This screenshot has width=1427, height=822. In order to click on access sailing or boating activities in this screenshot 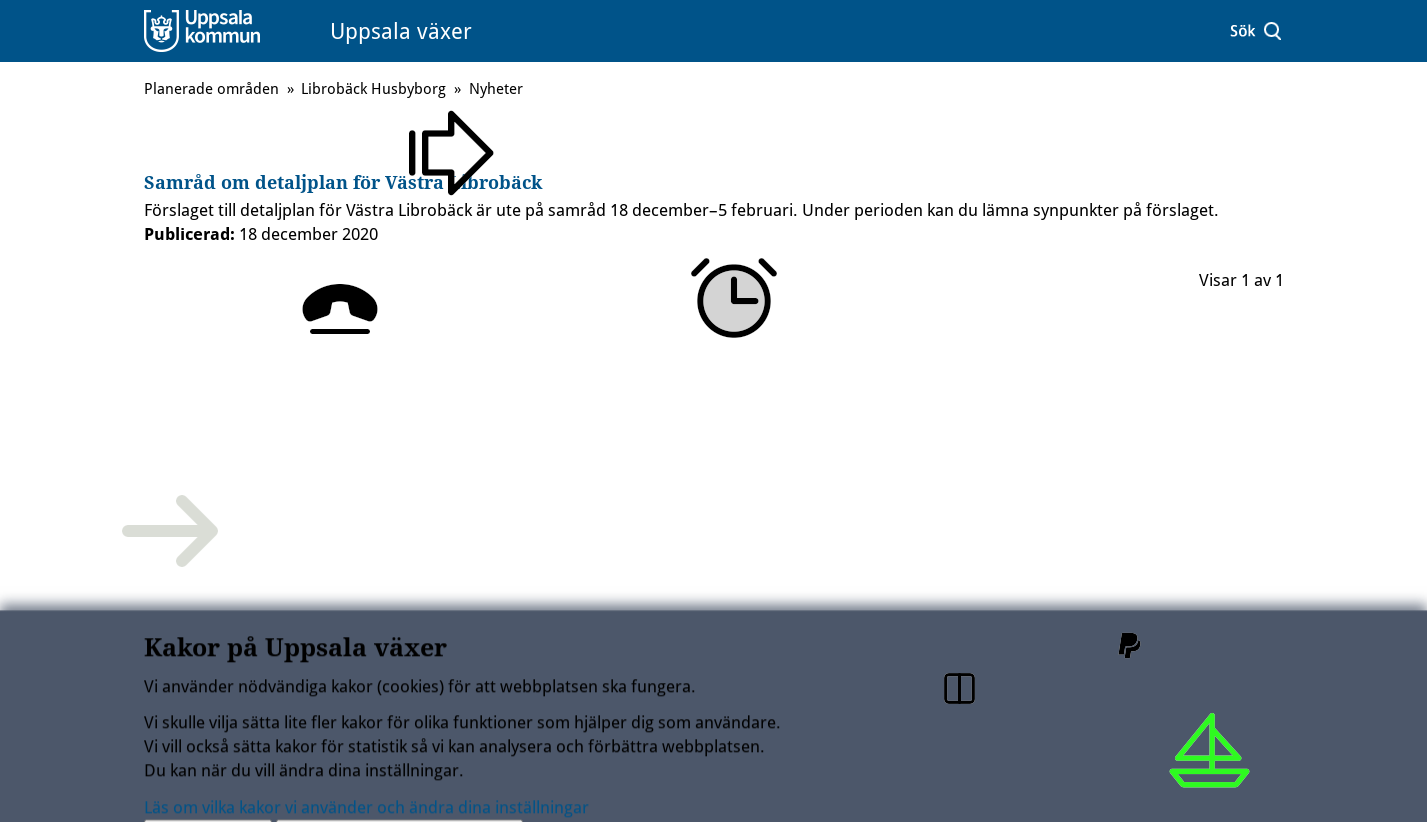, I will do `click(1209, 755)`.